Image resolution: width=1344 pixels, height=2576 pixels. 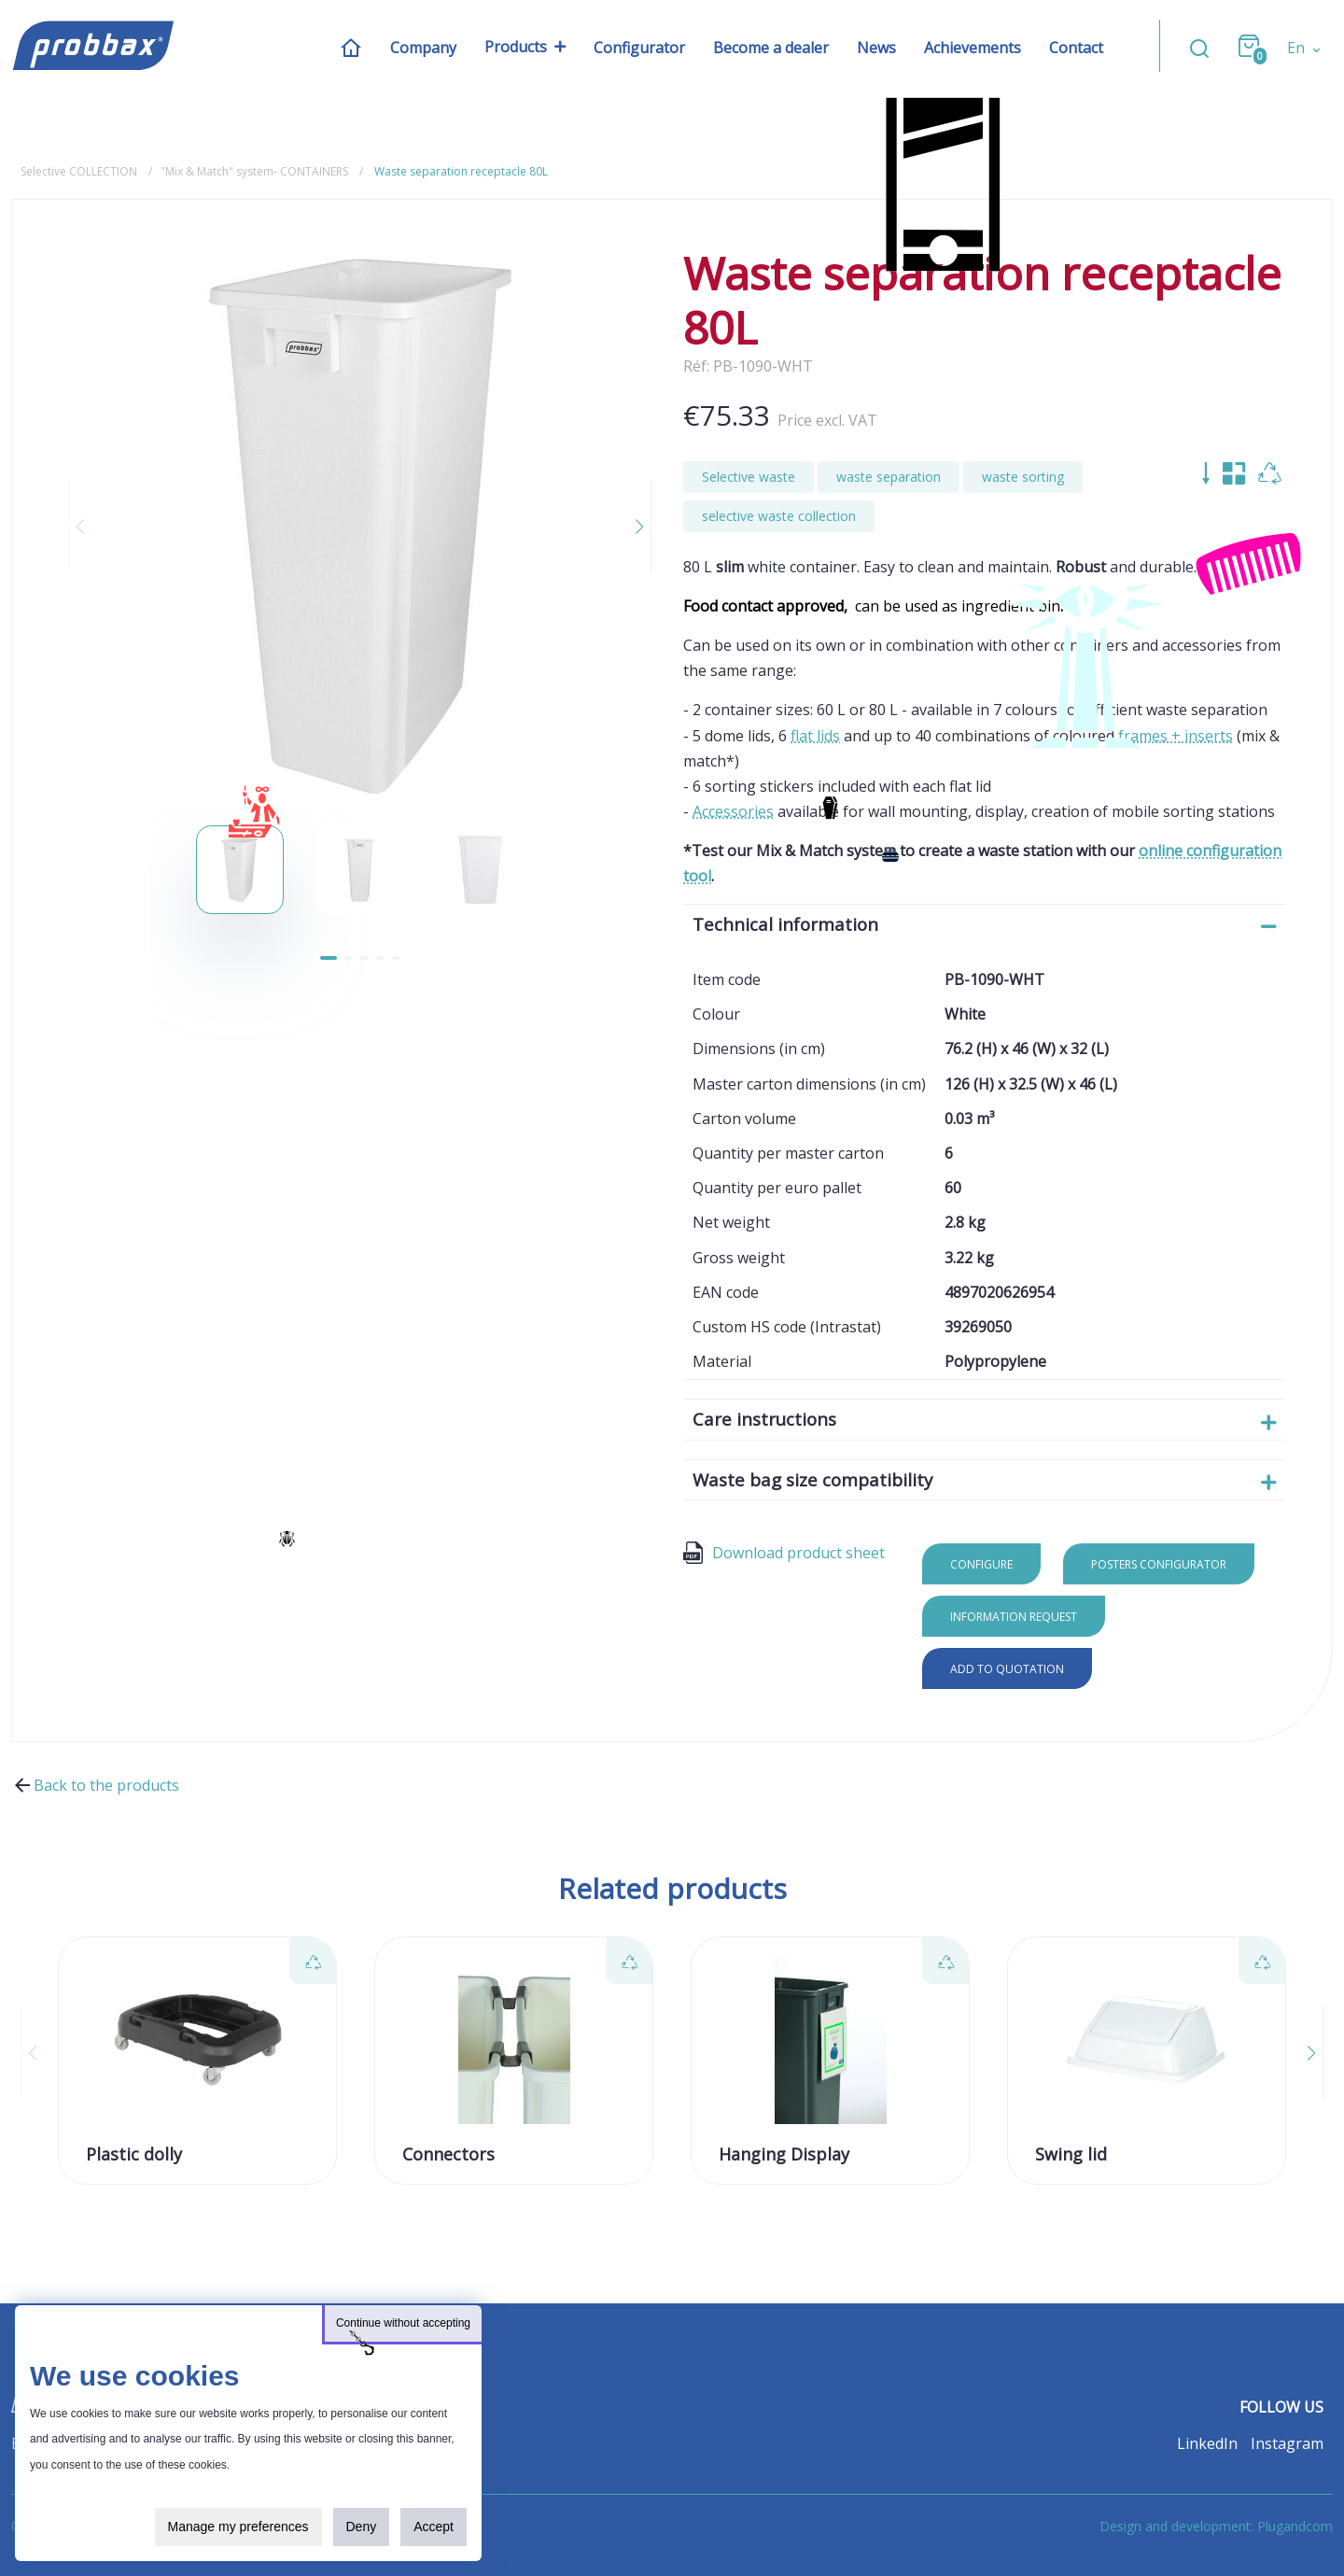 What do you see at coordinates (254, 811) in the screenshot?
I see `view the magician tarot card` at bounding box center [254, 811].